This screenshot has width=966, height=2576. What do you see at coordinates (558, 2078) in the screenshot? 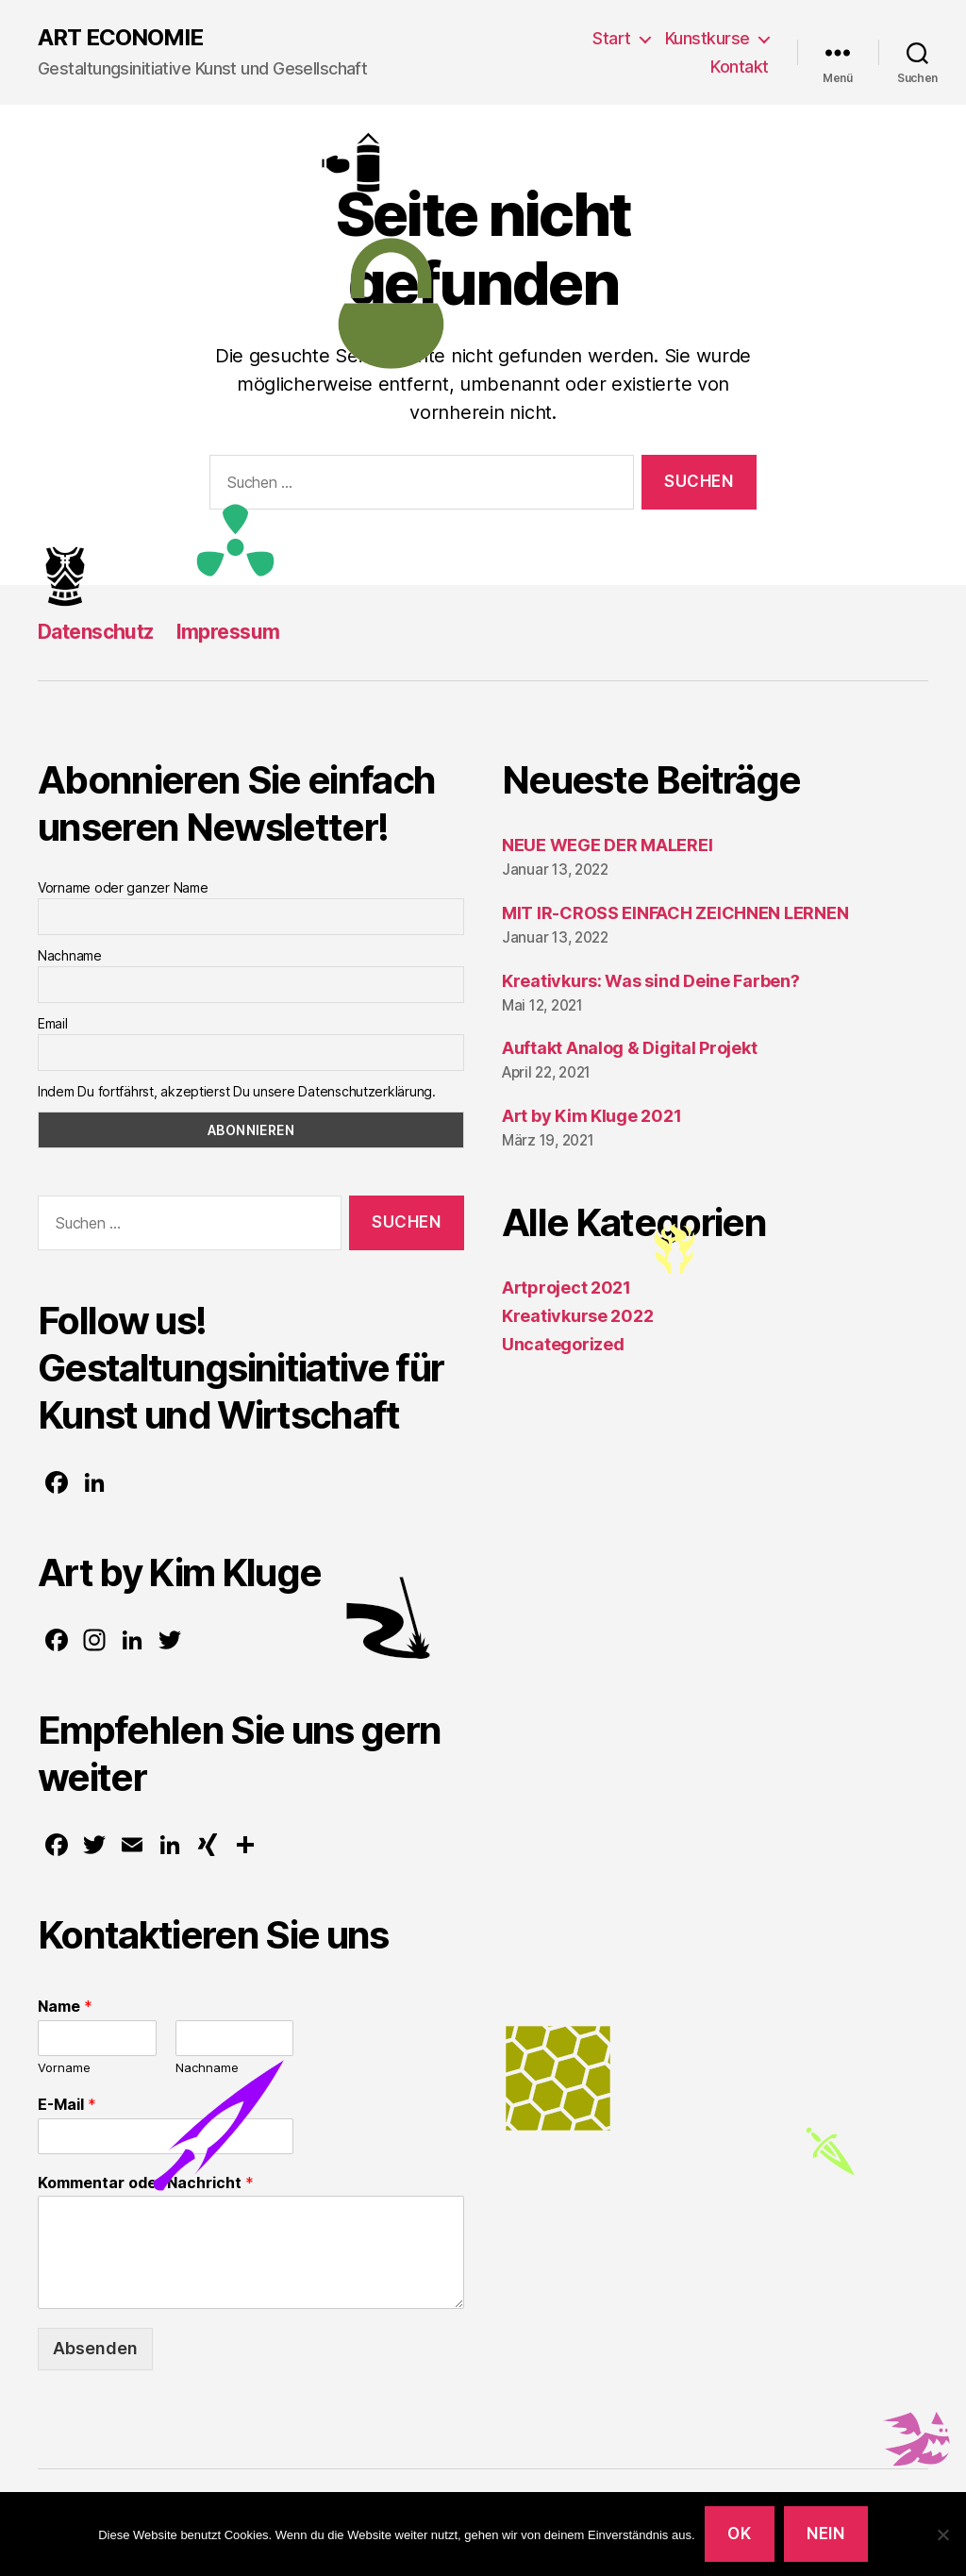
I see `view hexagonal grid or tile map` at bounding box center [558, 2078].